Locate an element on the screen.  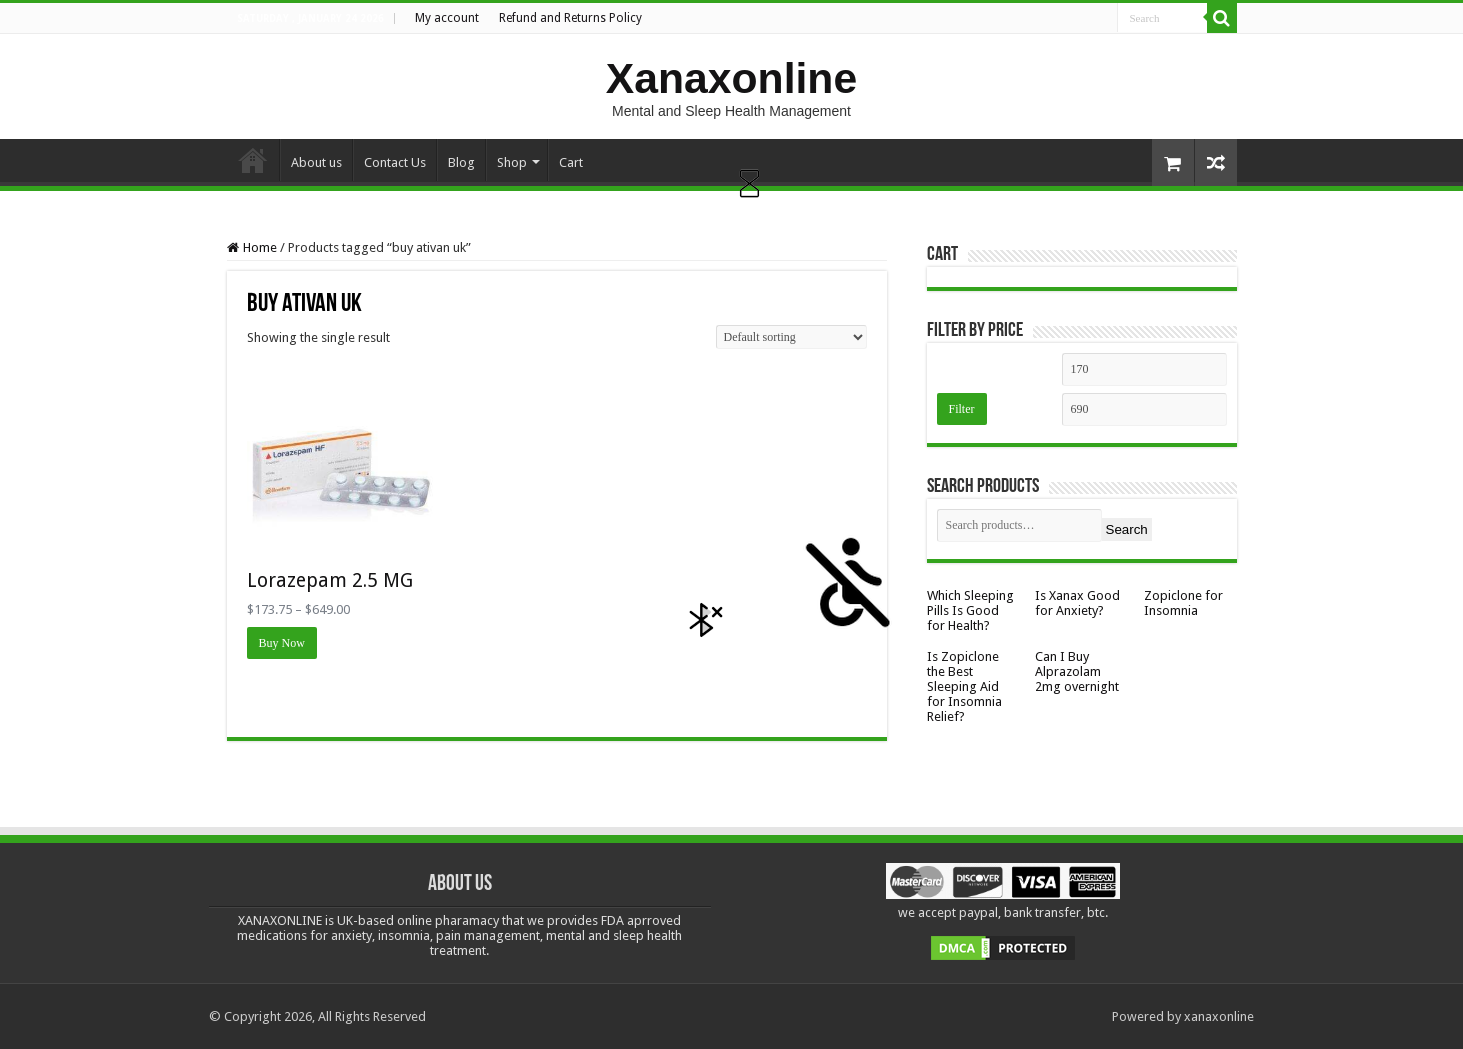
bluetooth is disabled or turned off is located at coordinates (704, 620).